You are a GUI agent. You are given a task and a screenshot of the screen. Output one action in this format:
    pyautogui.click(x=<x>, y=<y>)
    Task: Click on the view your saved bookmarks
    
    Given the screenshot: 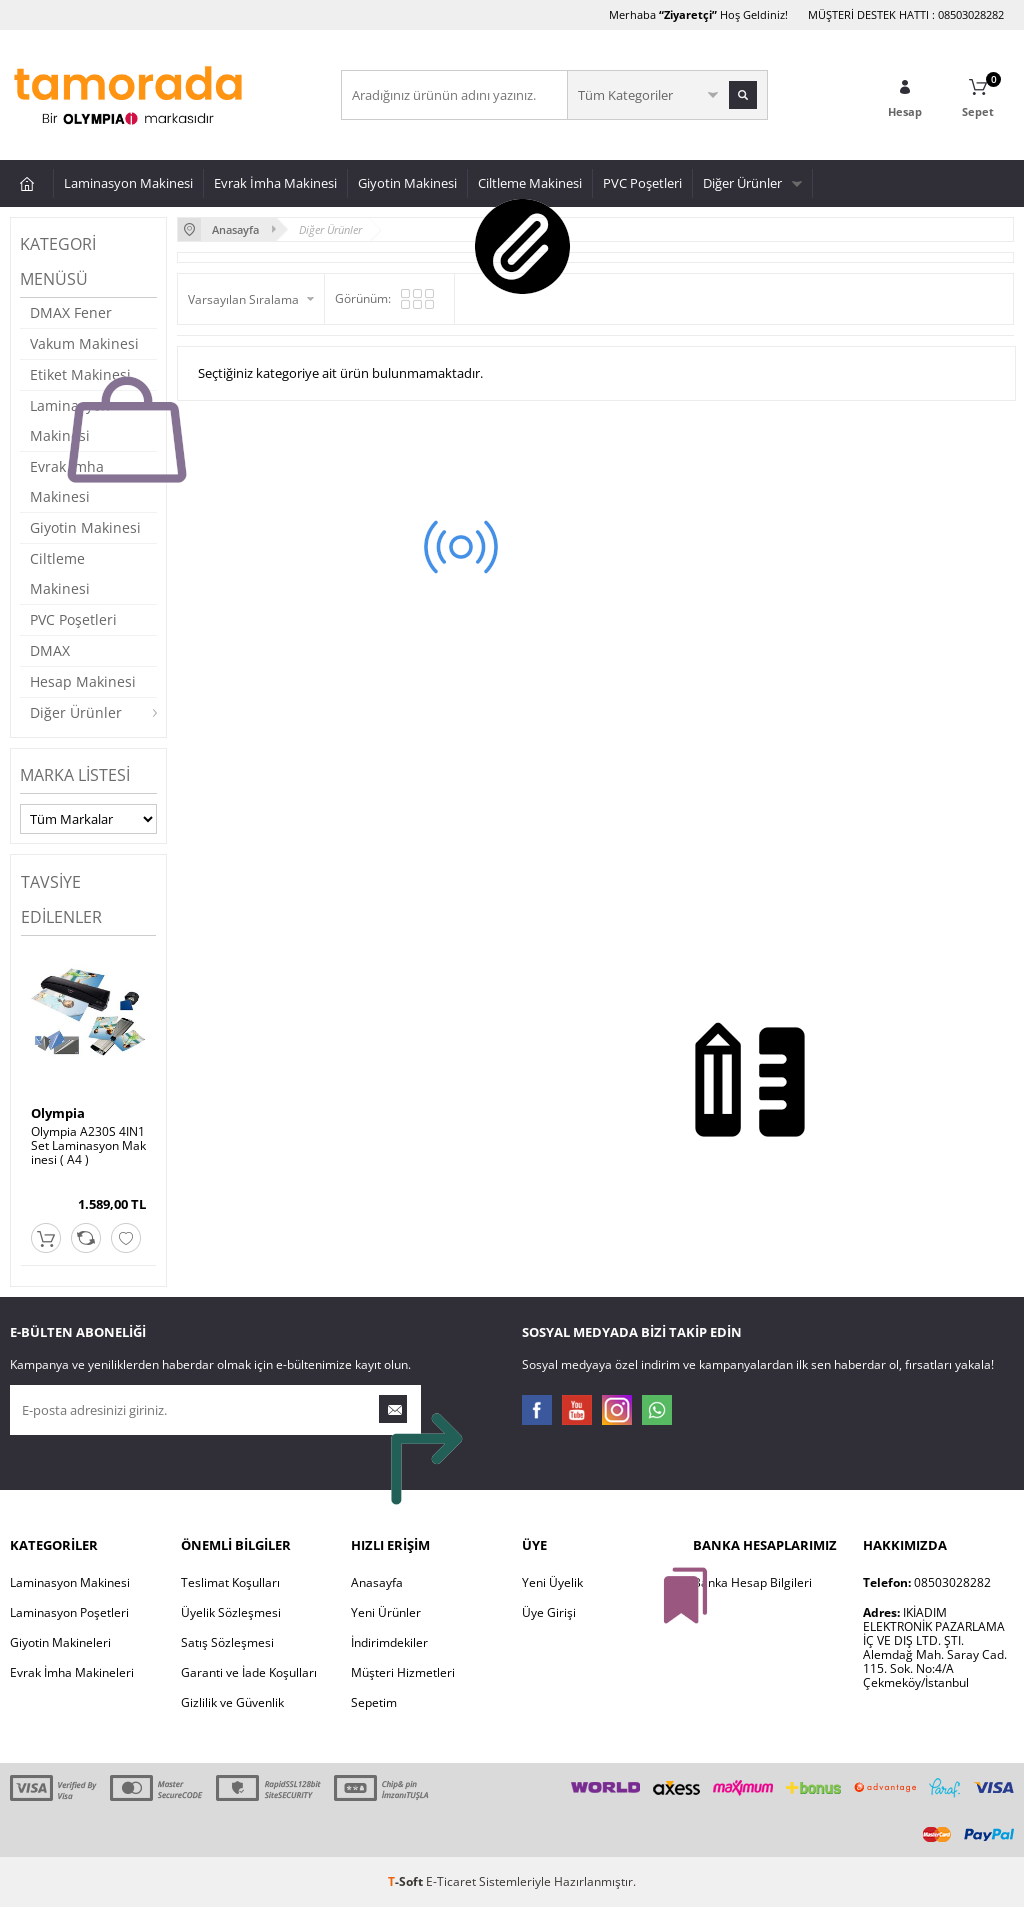 What is the action you would take?
    pyautogui.click(x=685, y=1595)
    